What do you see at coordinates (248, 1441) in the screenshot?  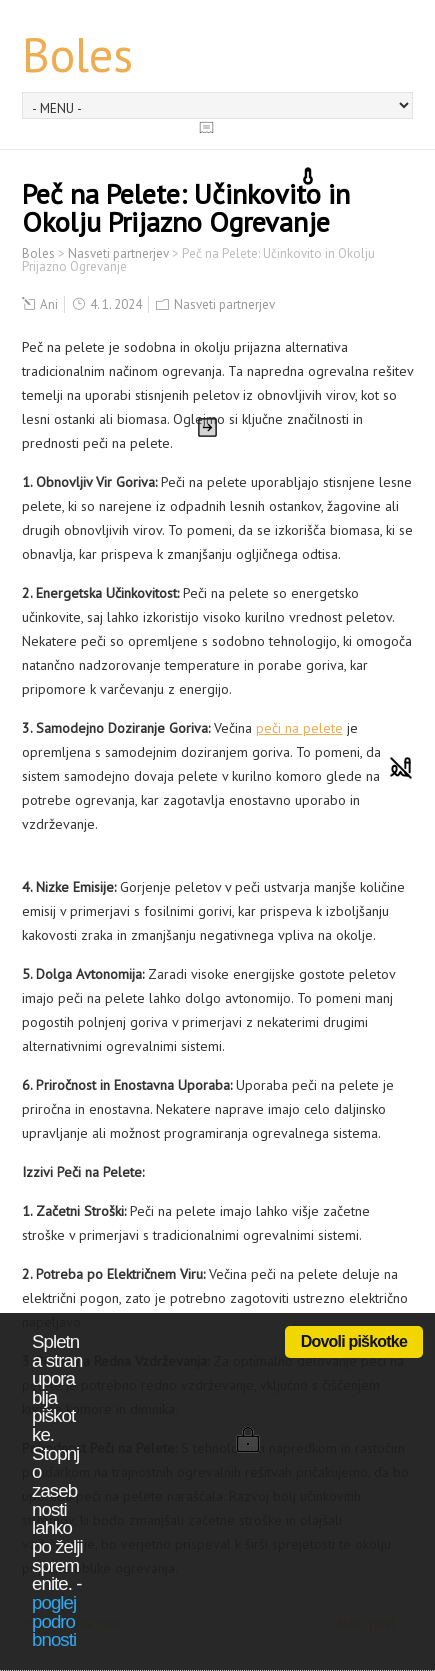 I see `lock or secure this item` at bounding box center [248, 1441].